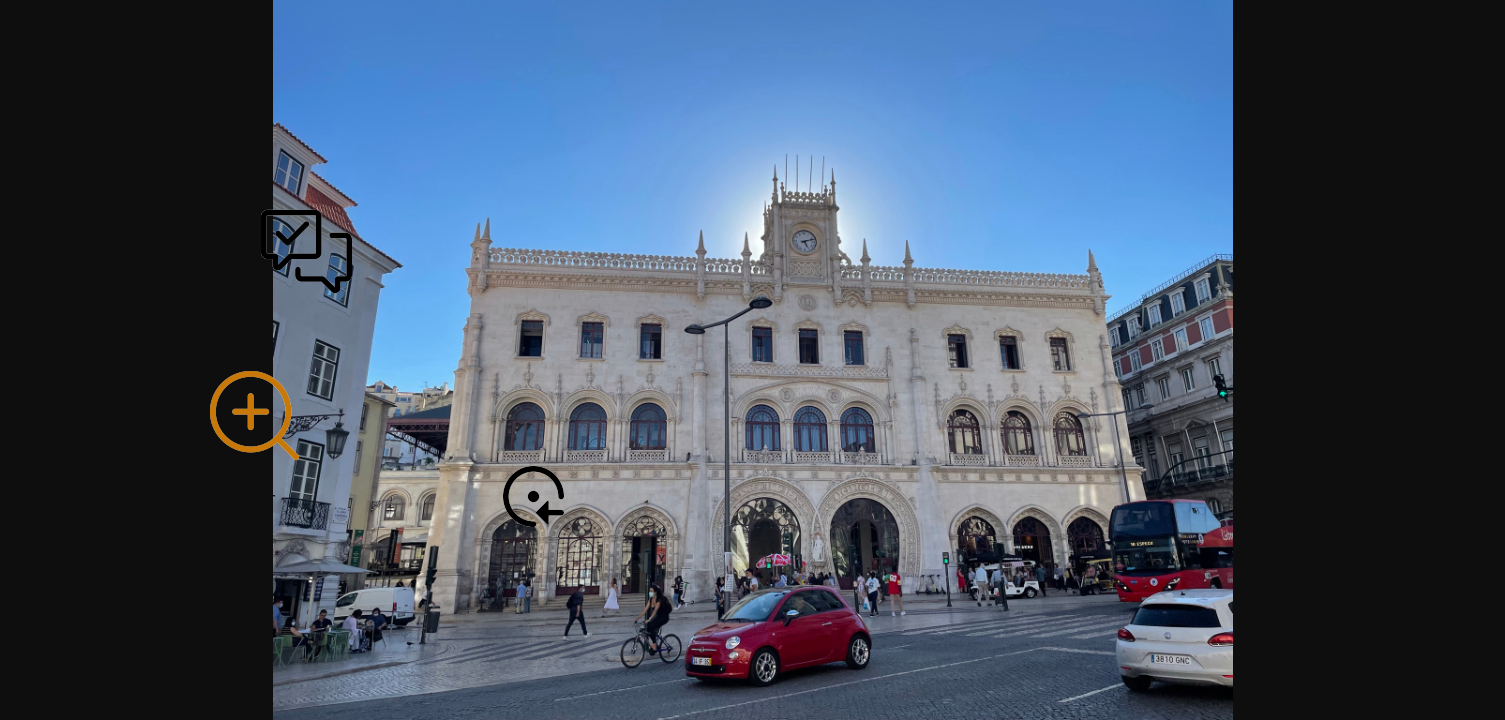 The width and height of the screenshot is (1505, 720). I want to click on zoom in on content or image, so click(256, 417).